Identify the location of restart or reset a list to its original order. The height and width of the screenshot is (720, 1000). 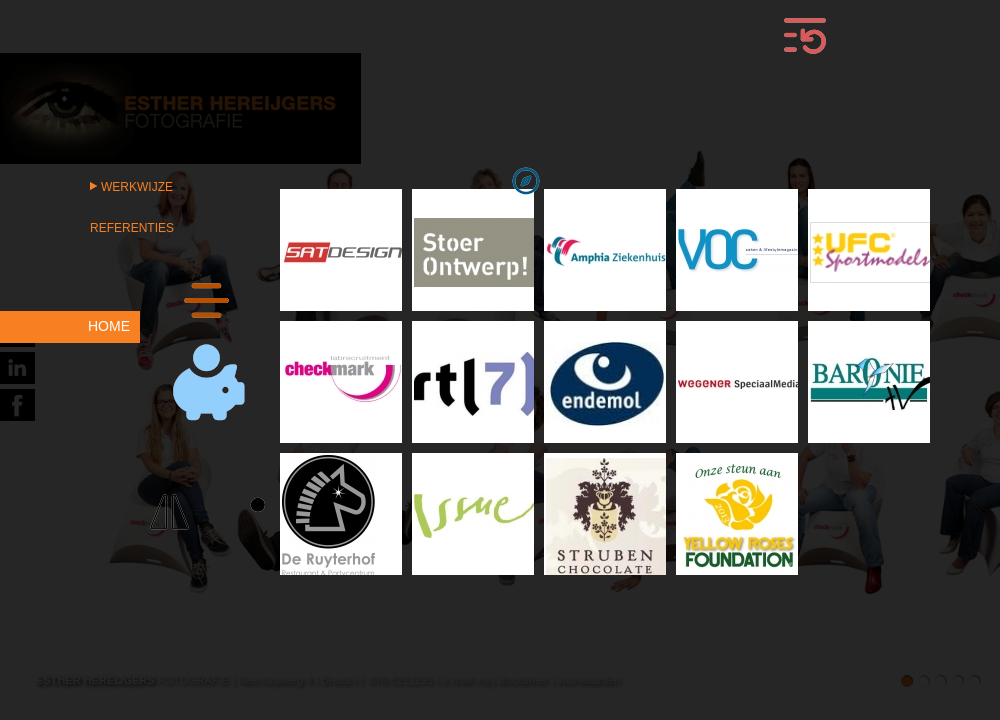
(805, 35).